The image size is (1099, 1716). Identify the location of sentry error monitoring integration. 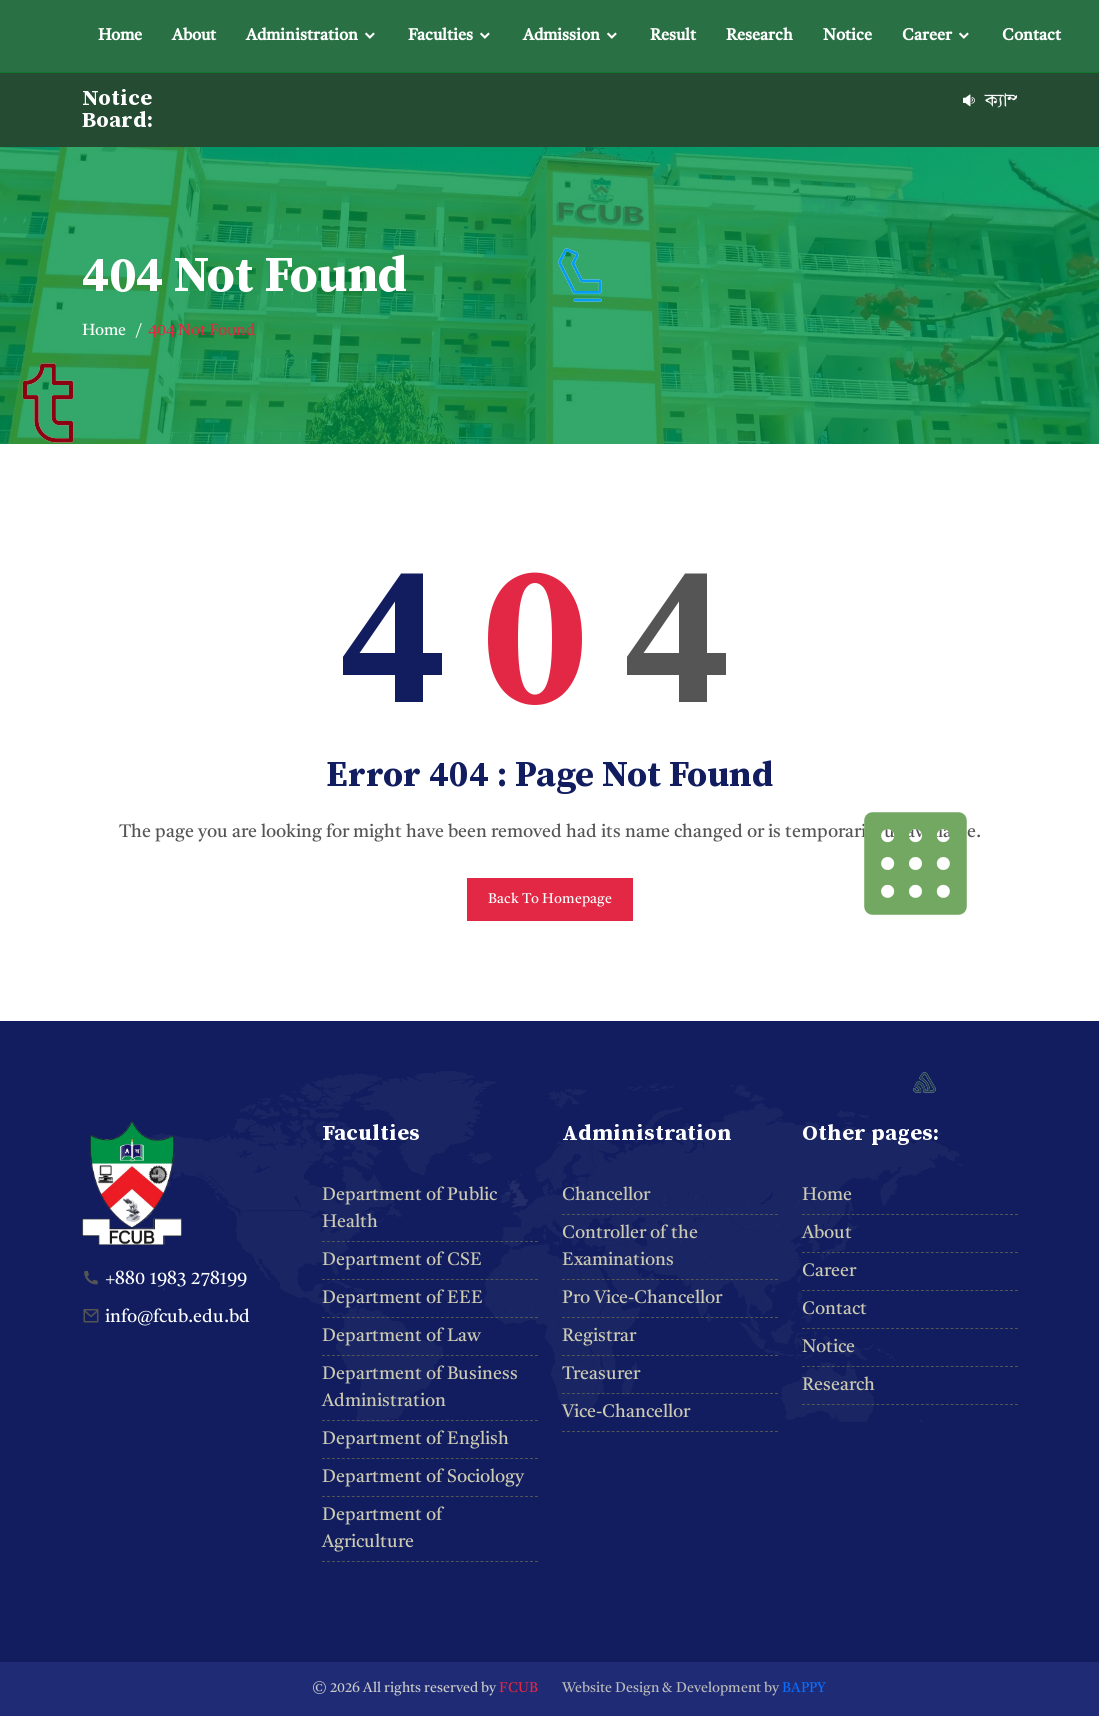
(924, 1082).